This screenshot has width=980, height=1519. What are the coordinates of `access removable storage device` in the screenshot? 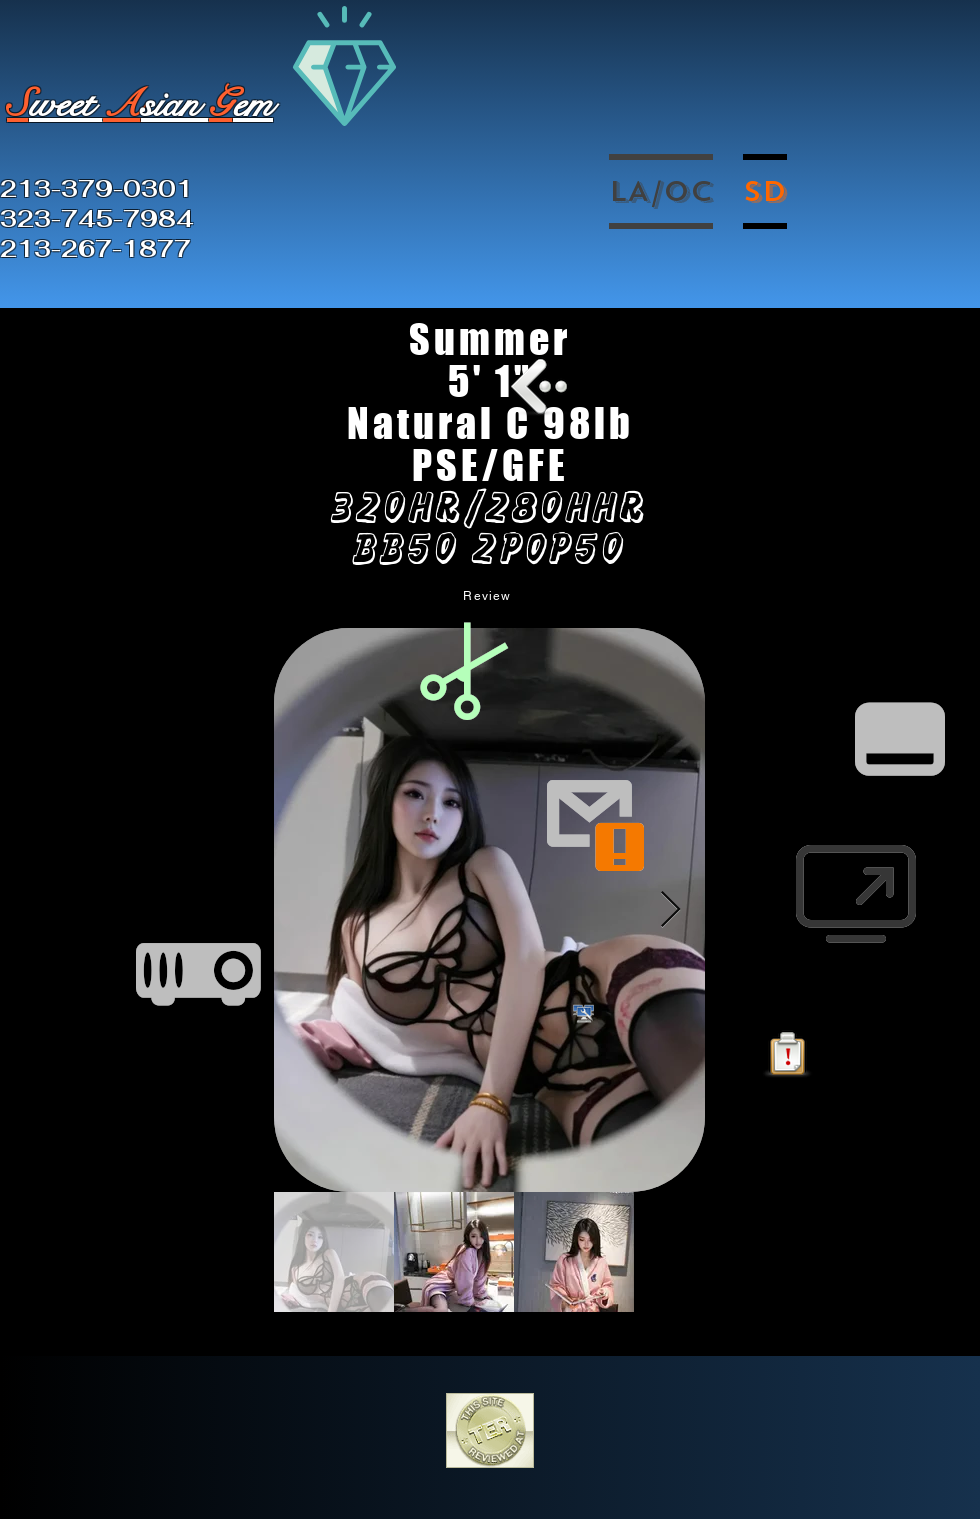 It's located at (900, 742).